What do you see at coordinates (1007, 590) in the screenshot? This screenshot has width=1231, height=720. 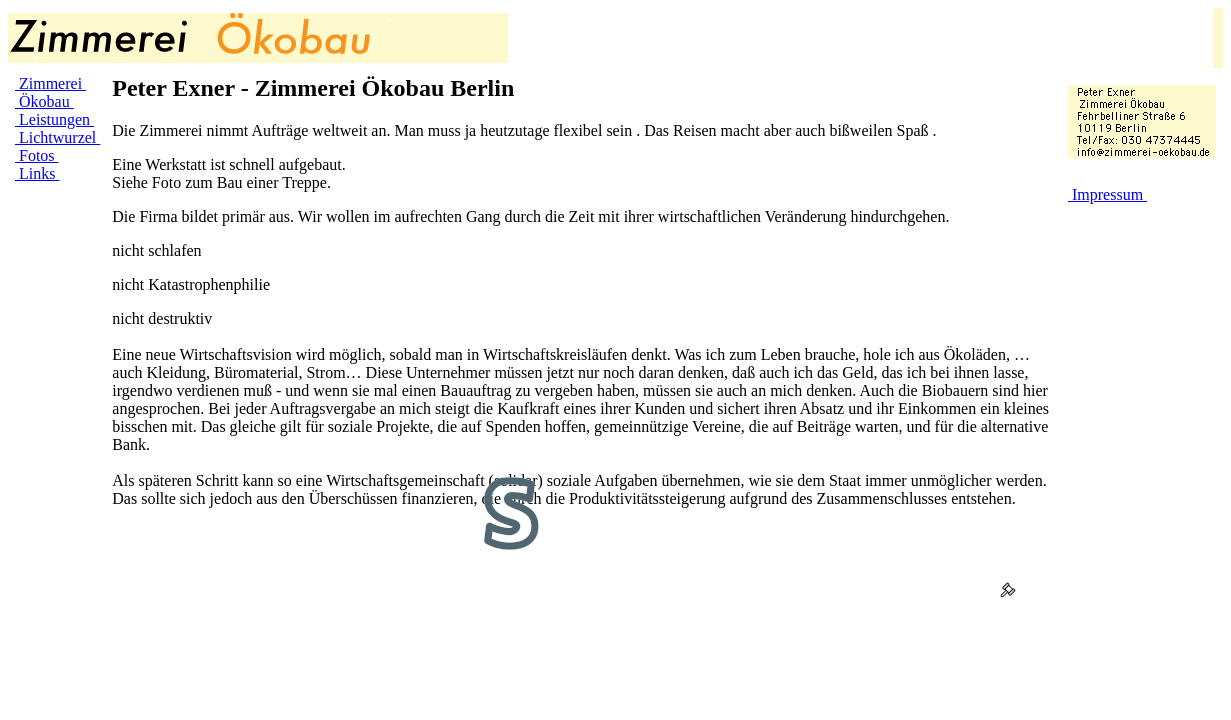 I see `access legal or terms of service information` at bounding box center [1007, 590].